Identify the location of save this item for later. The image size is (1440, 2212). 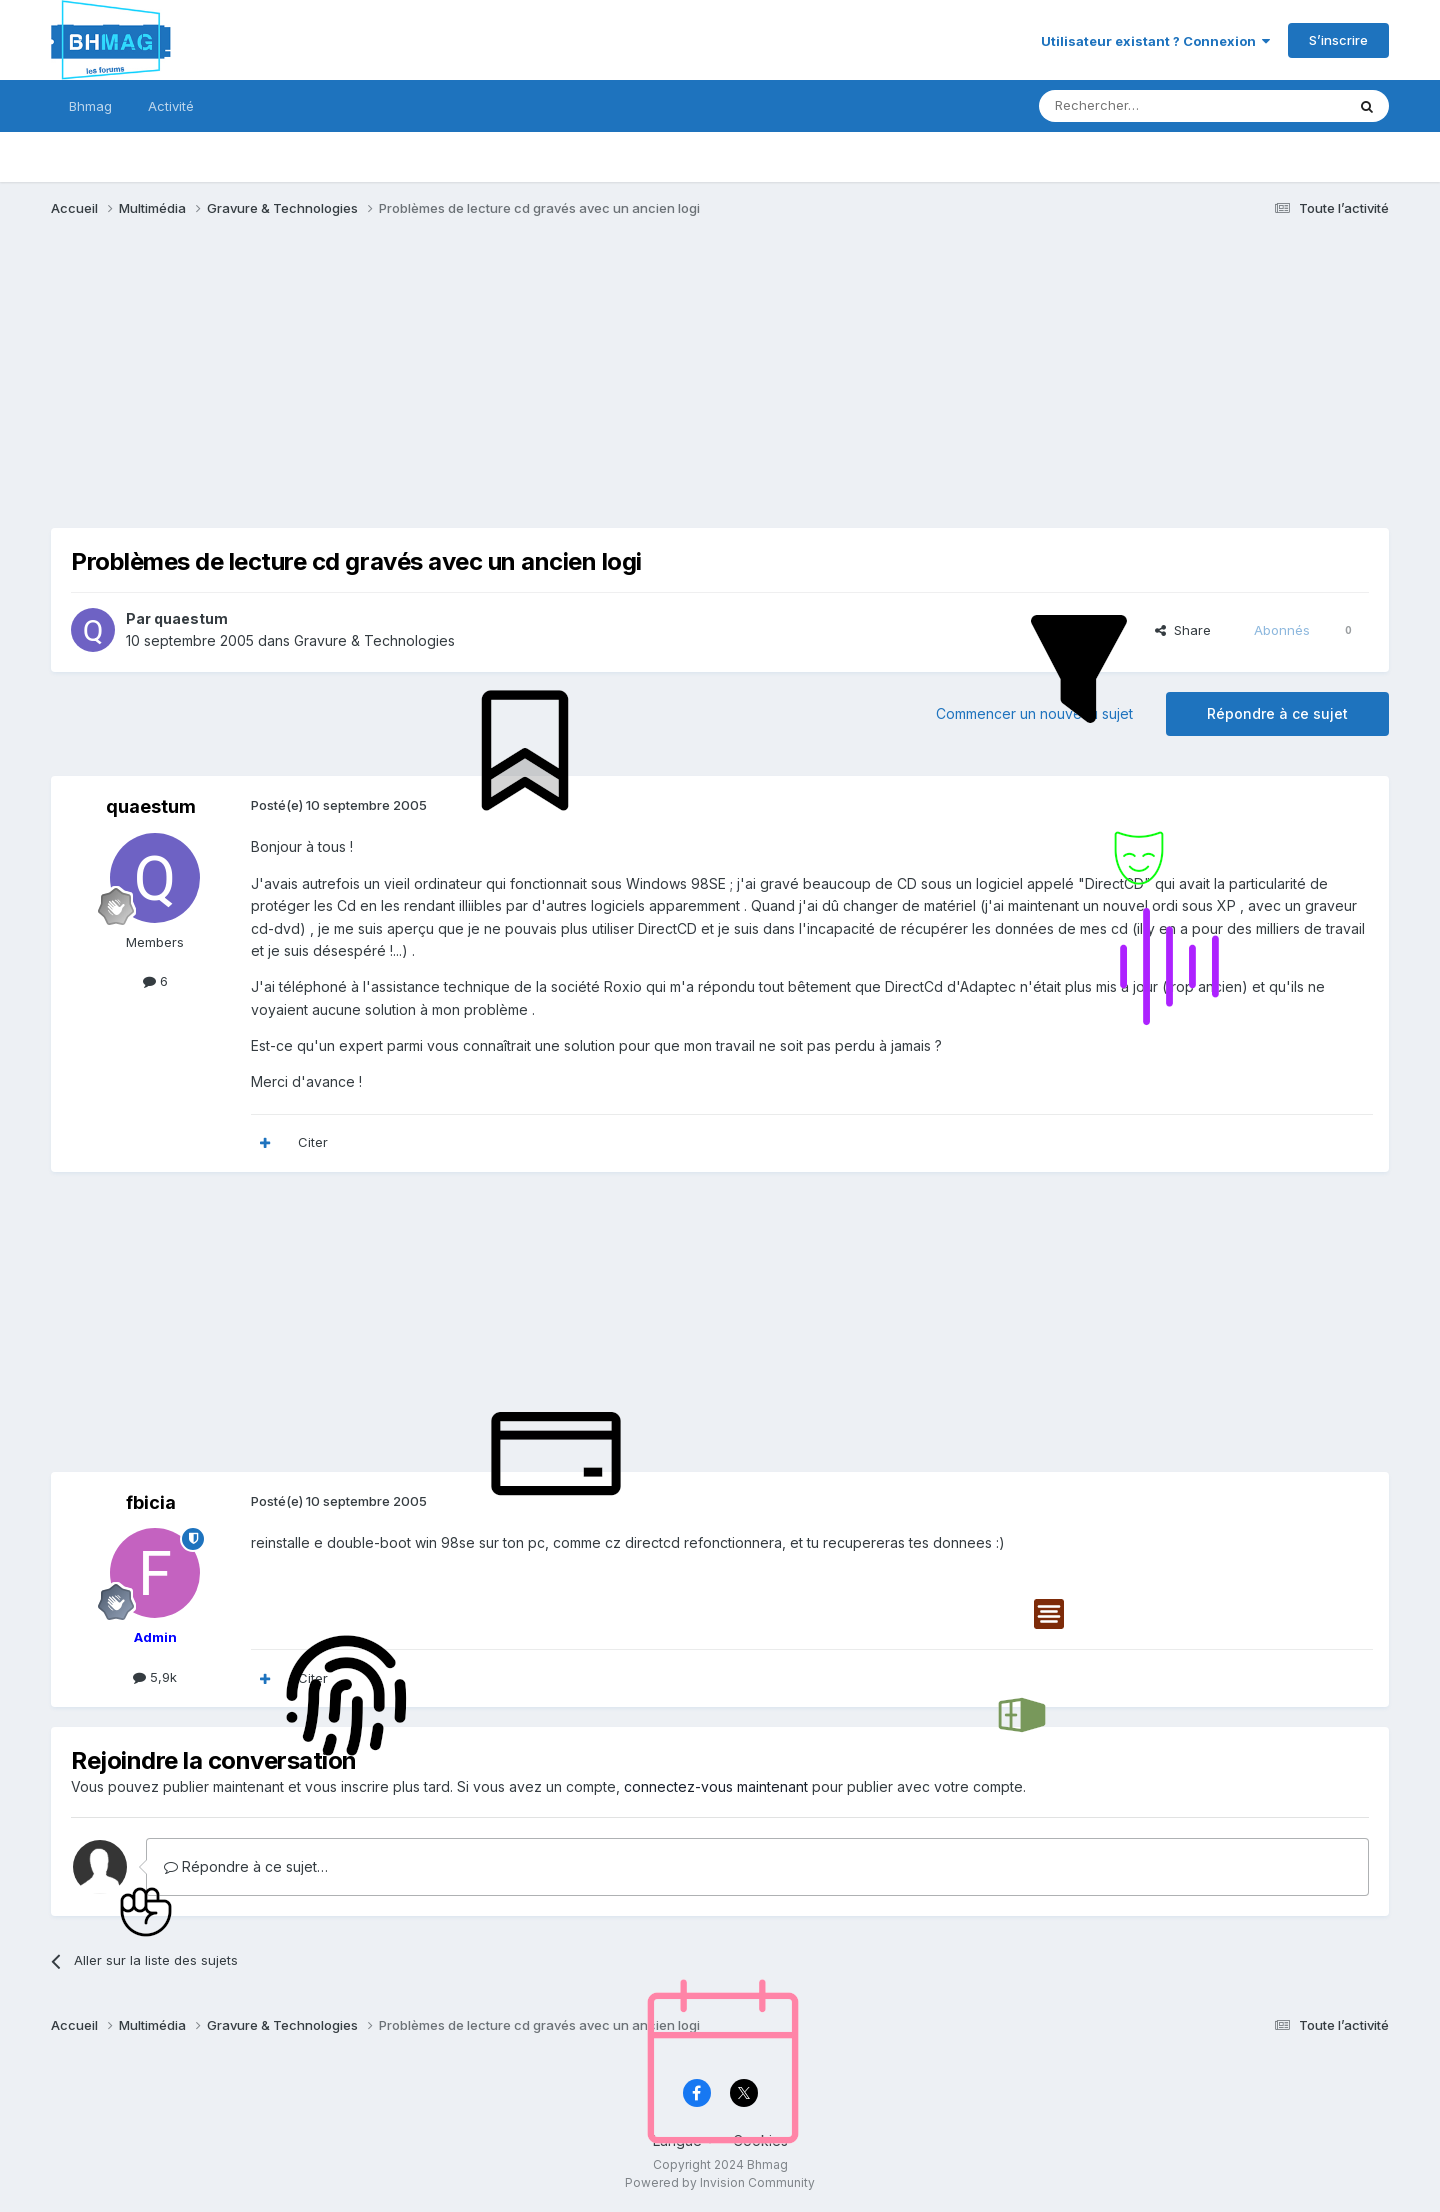
(525, 748).